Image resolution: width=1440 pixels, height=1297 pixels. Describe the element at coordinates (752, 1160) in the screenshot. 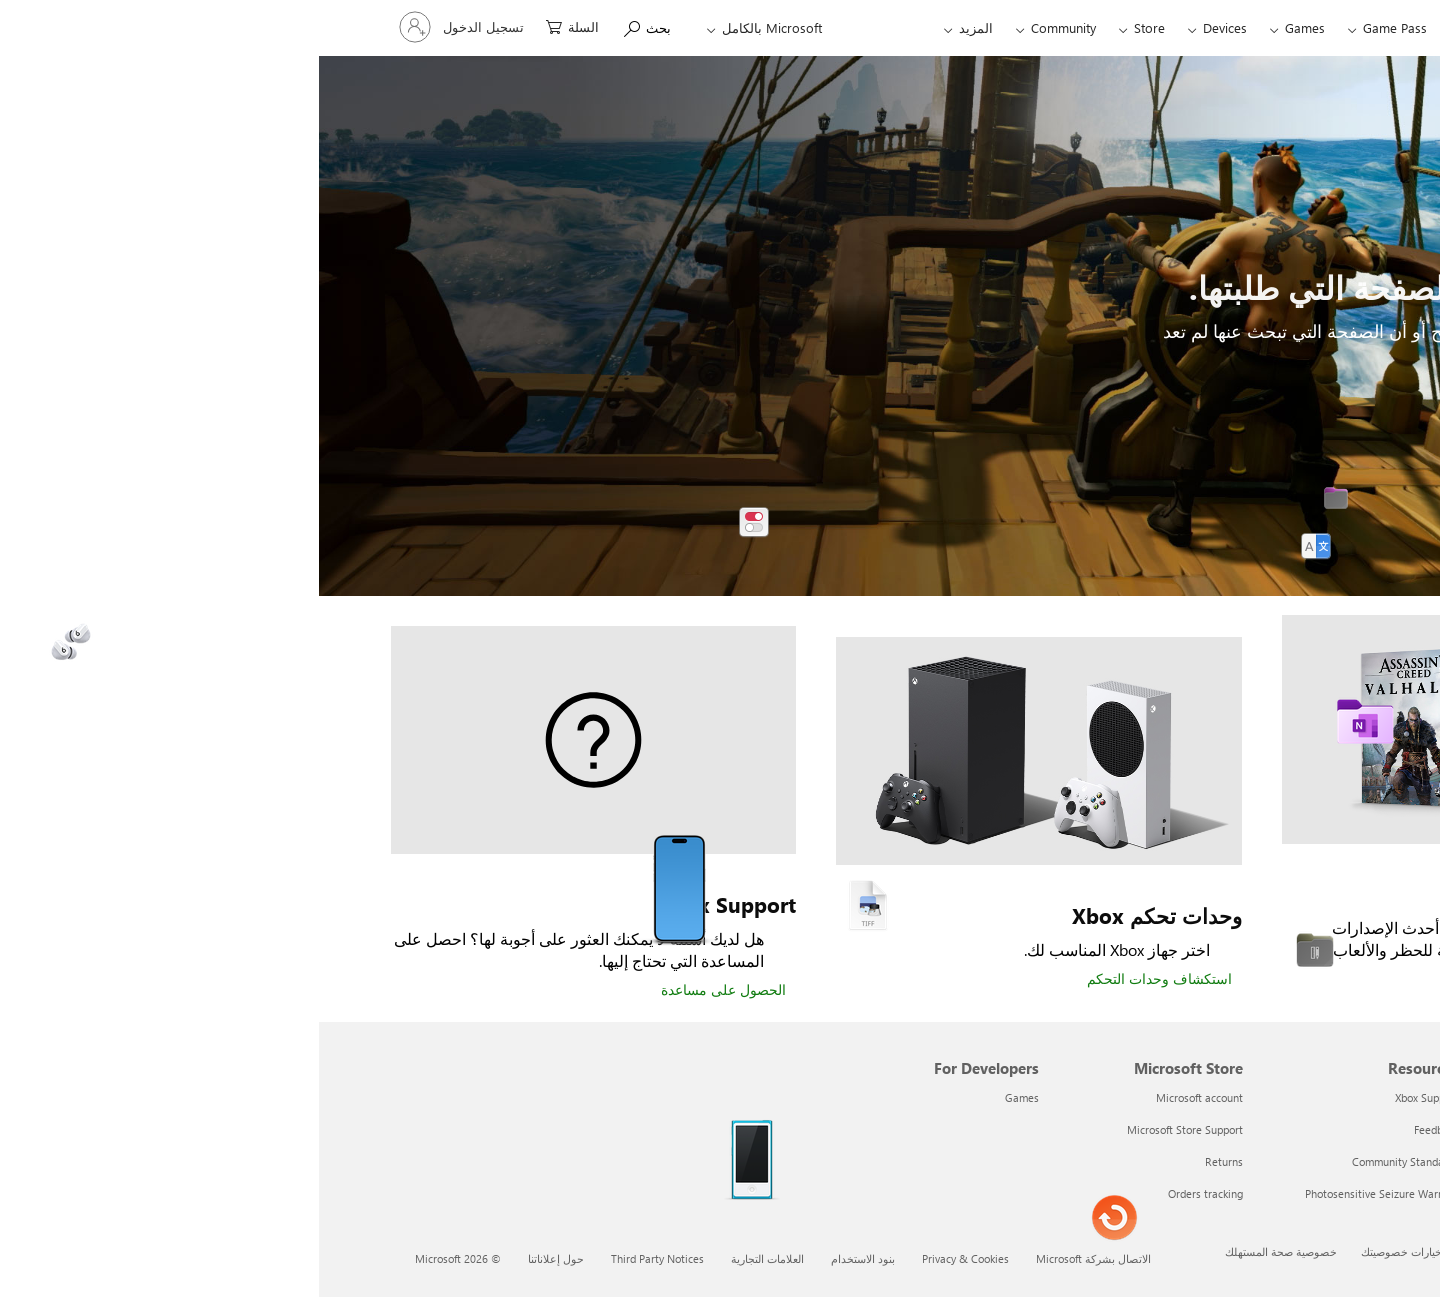

I see `iPod nano device connected` at that location.